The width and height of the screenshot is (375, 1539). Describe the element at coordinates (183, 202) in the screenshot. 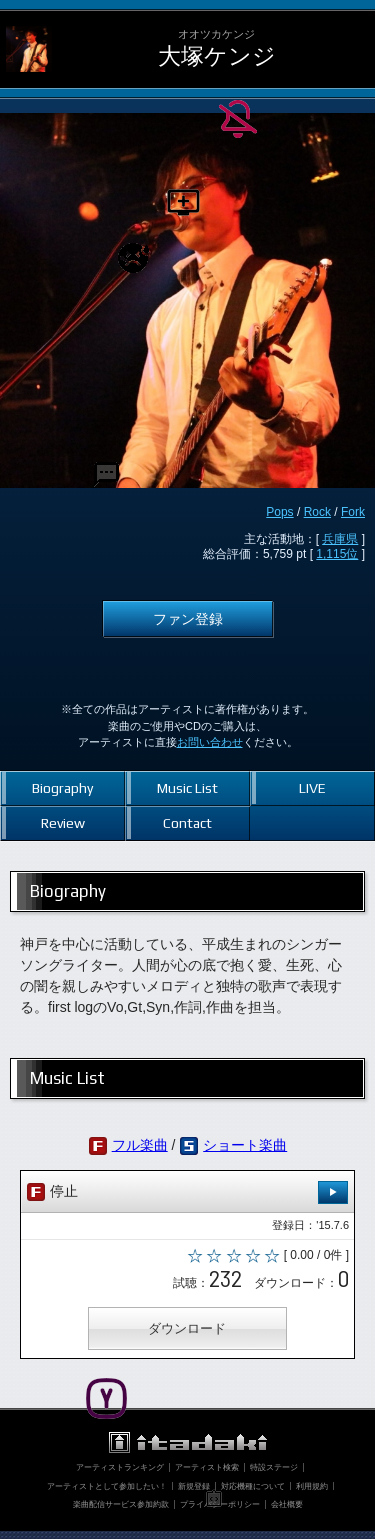

I see `add video to watch queue` at that location.